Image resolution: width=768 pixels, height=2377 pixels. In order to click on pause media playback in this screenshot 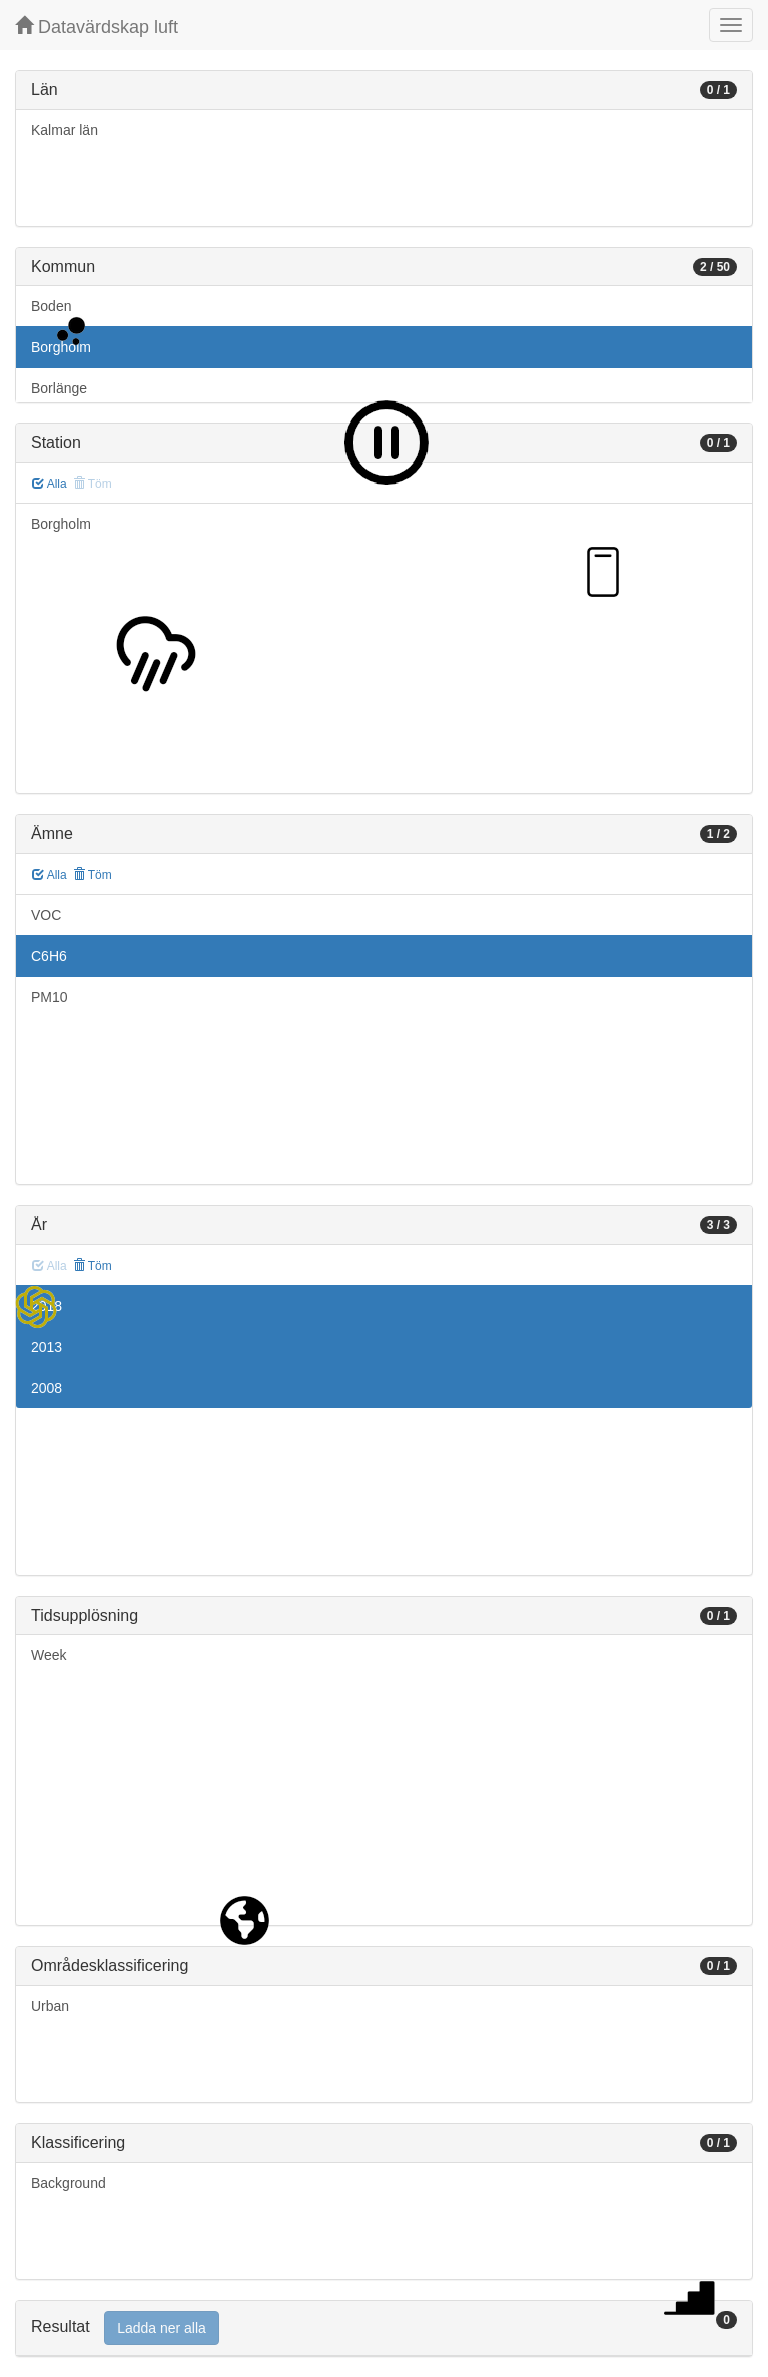, I will do `click(386, 442)`.